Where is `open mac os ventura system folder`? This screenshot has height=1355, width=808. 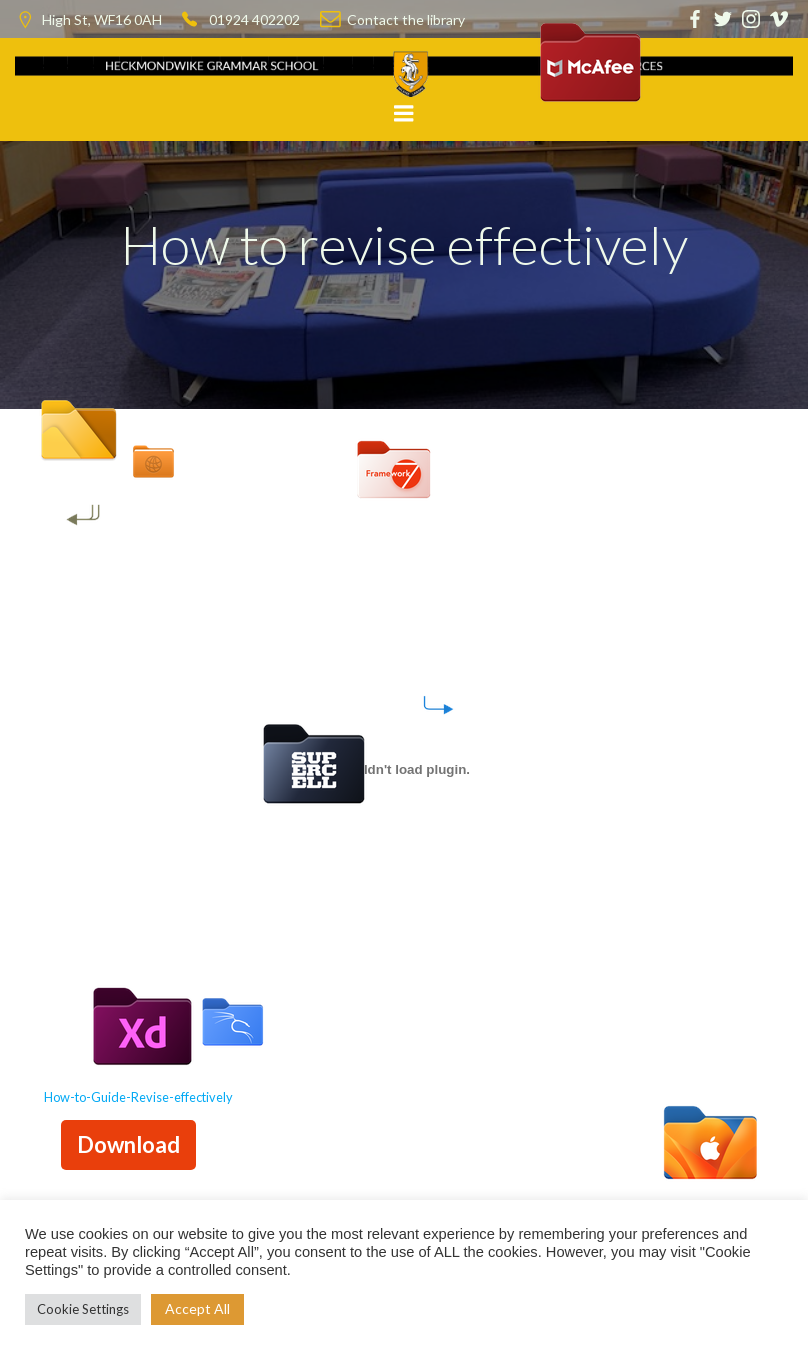
open mac os ventura system folder is located at coordinates (710, 1145).